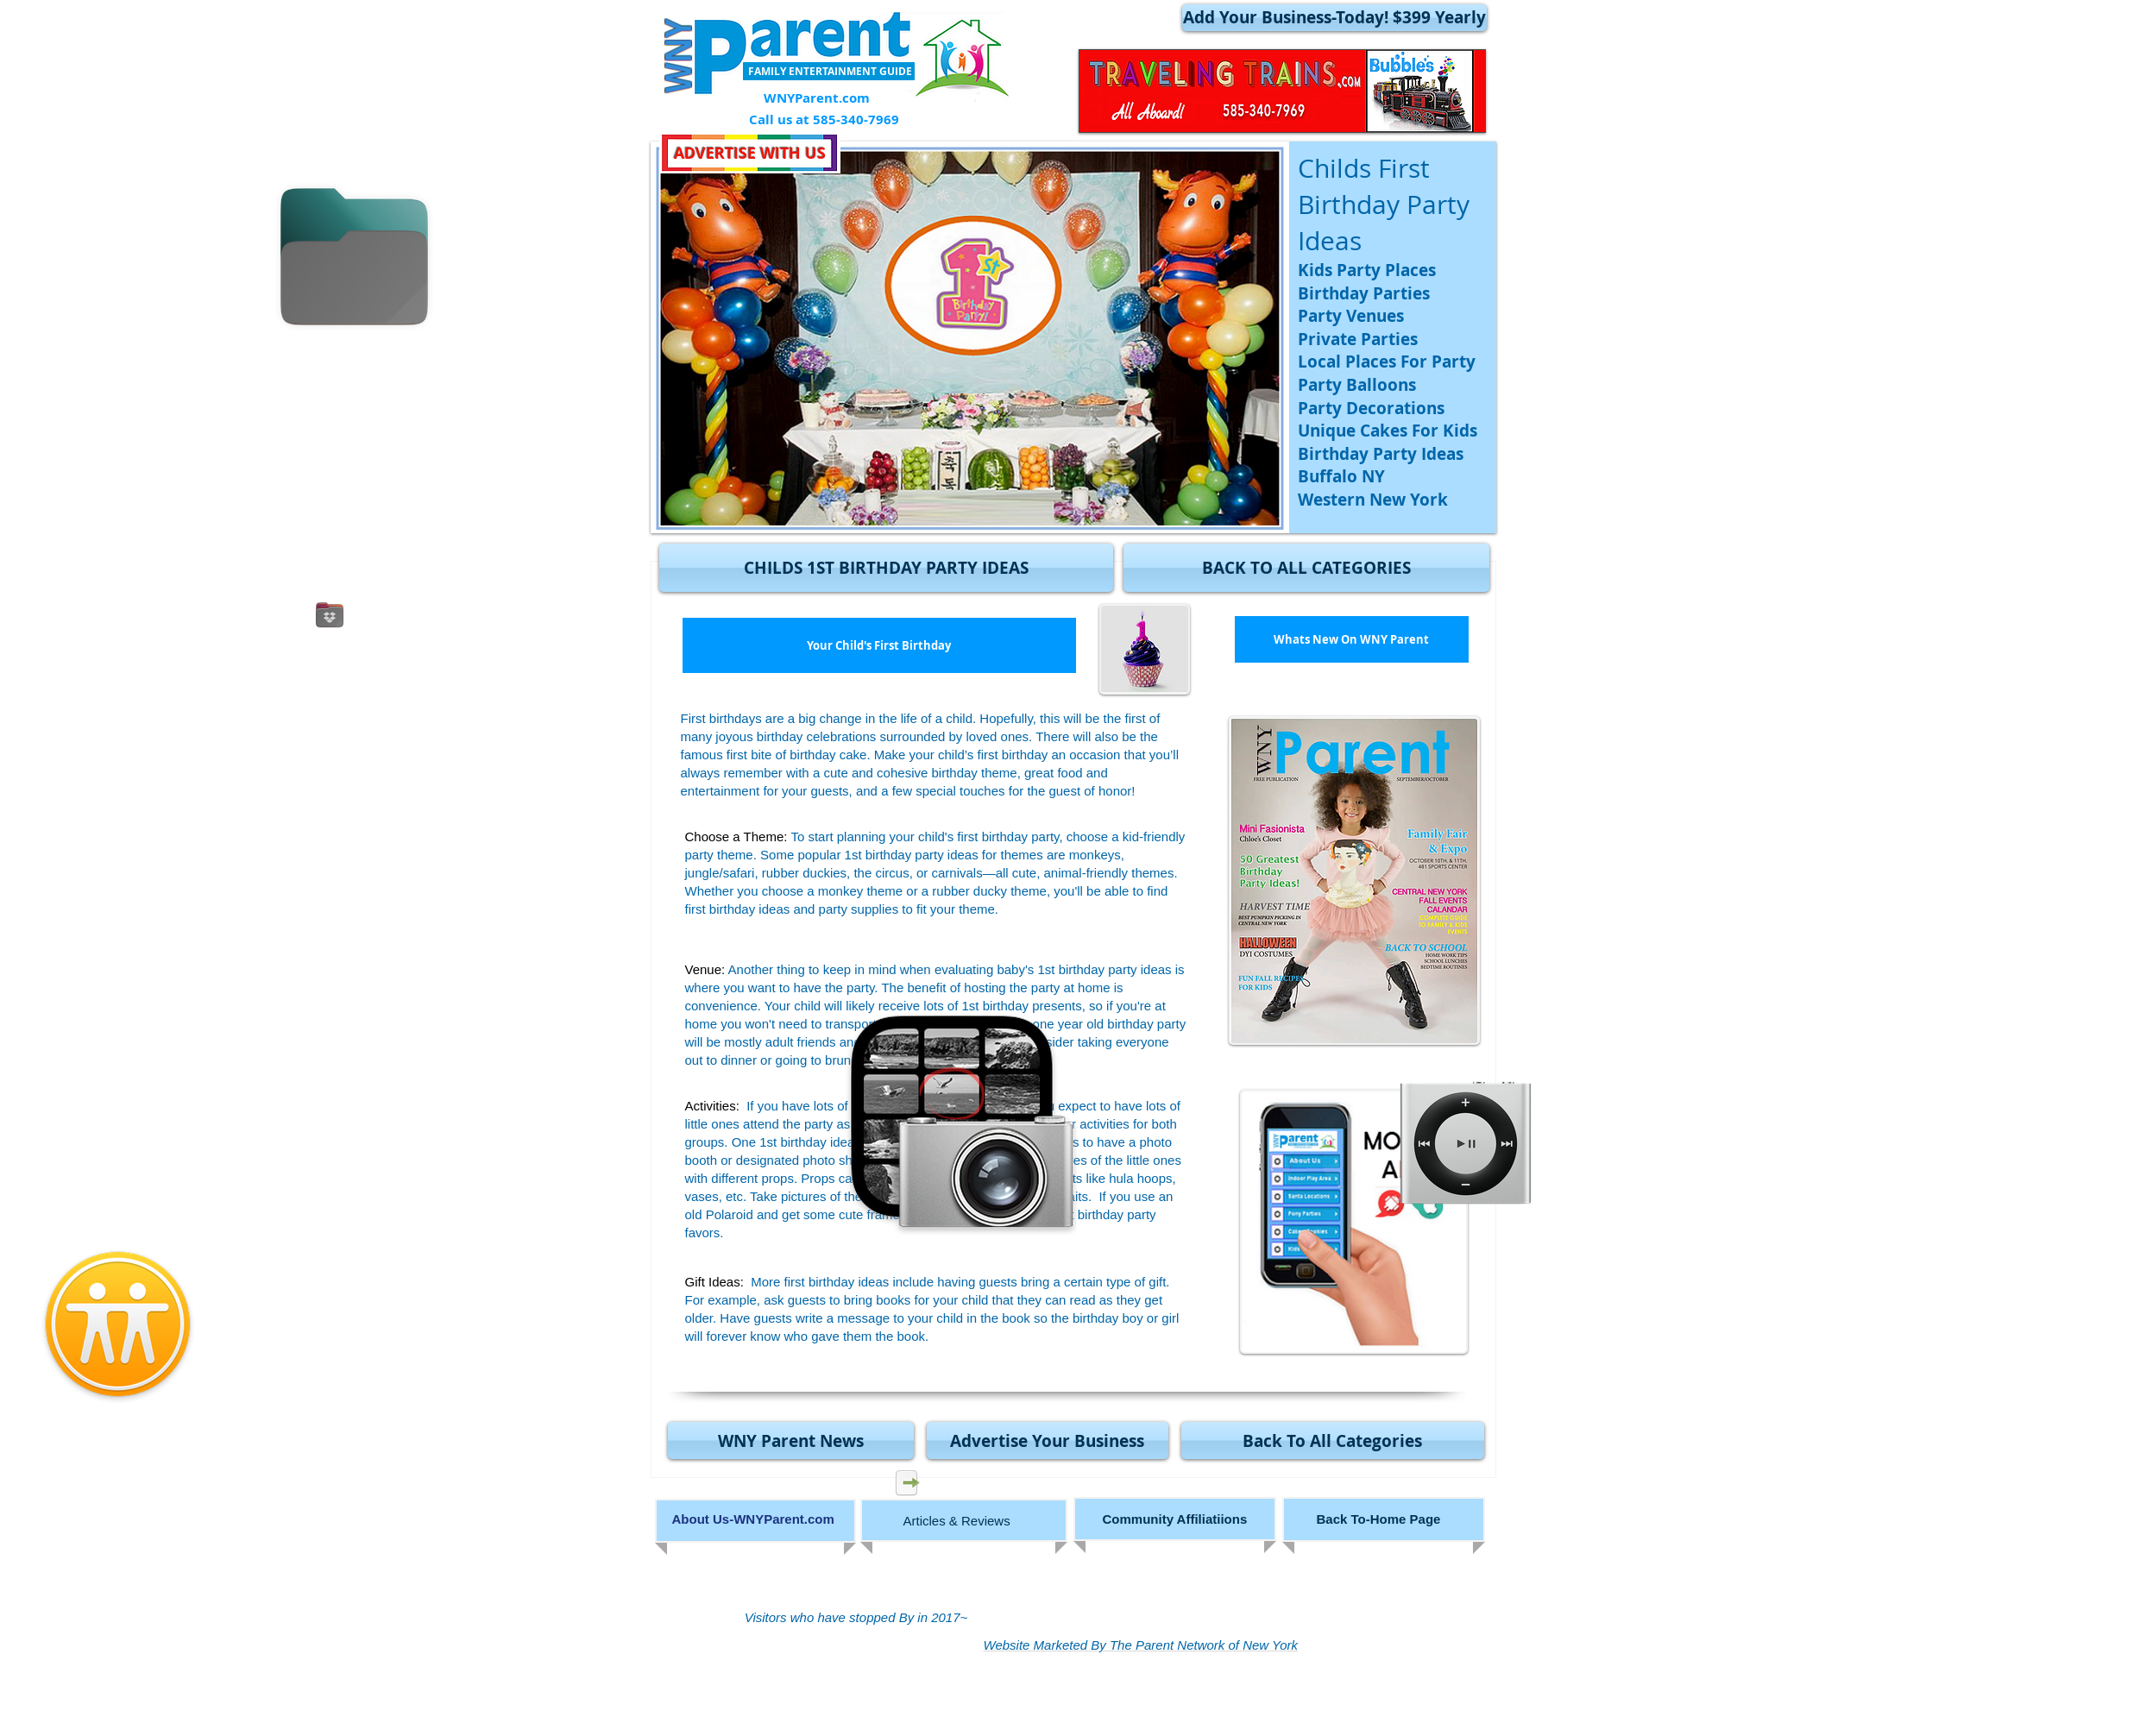  Describe the element at coordinates (330, 614) in the screenshot. I see `open your dropbox folder` at that location.